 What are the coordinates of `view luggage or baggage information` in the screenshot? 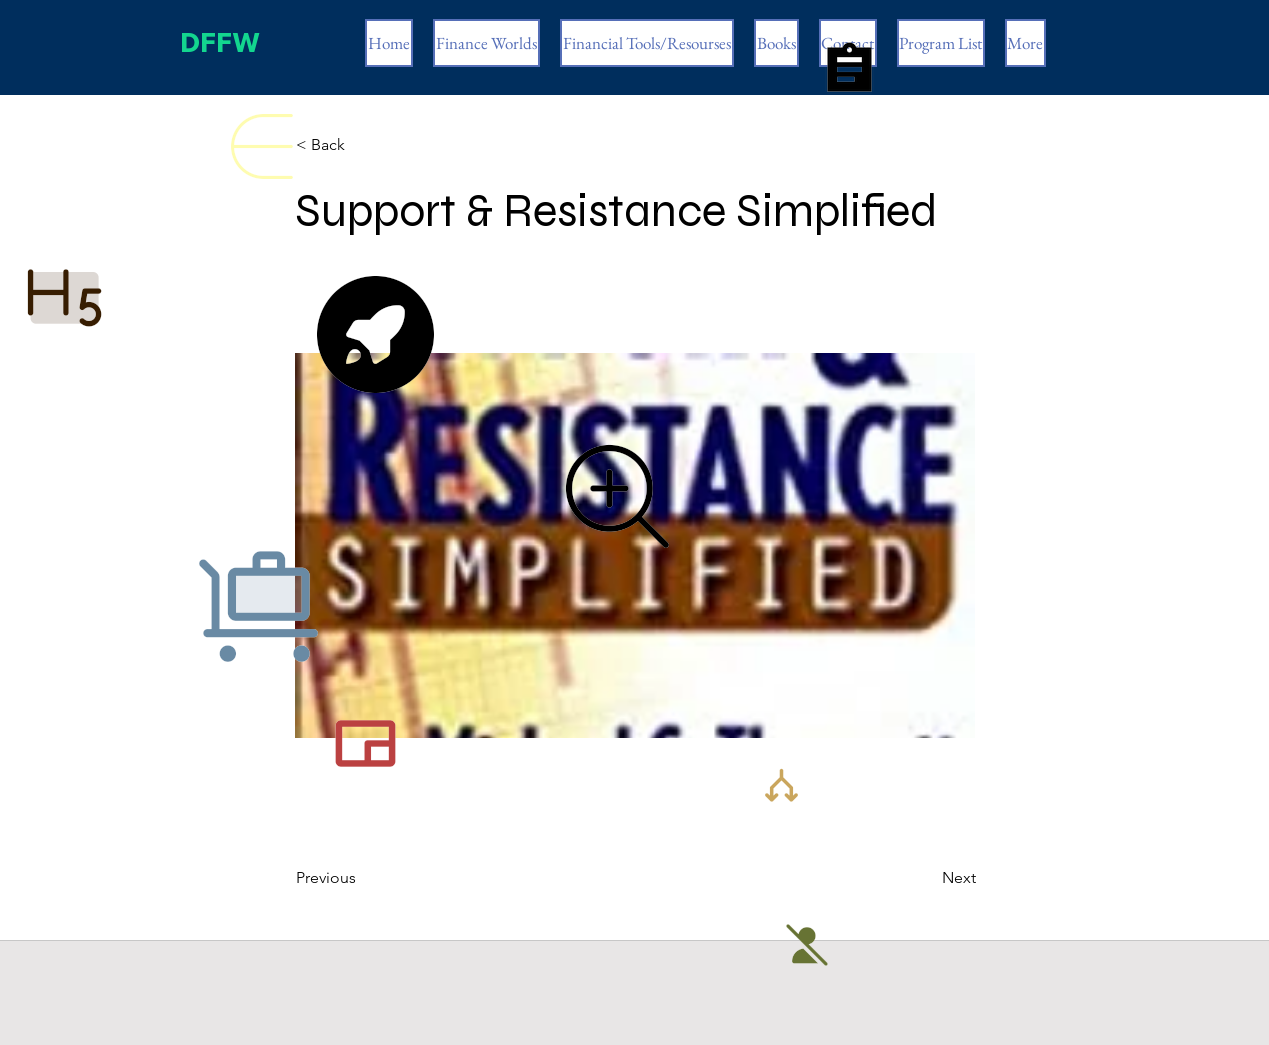 It's located at (256, 604).